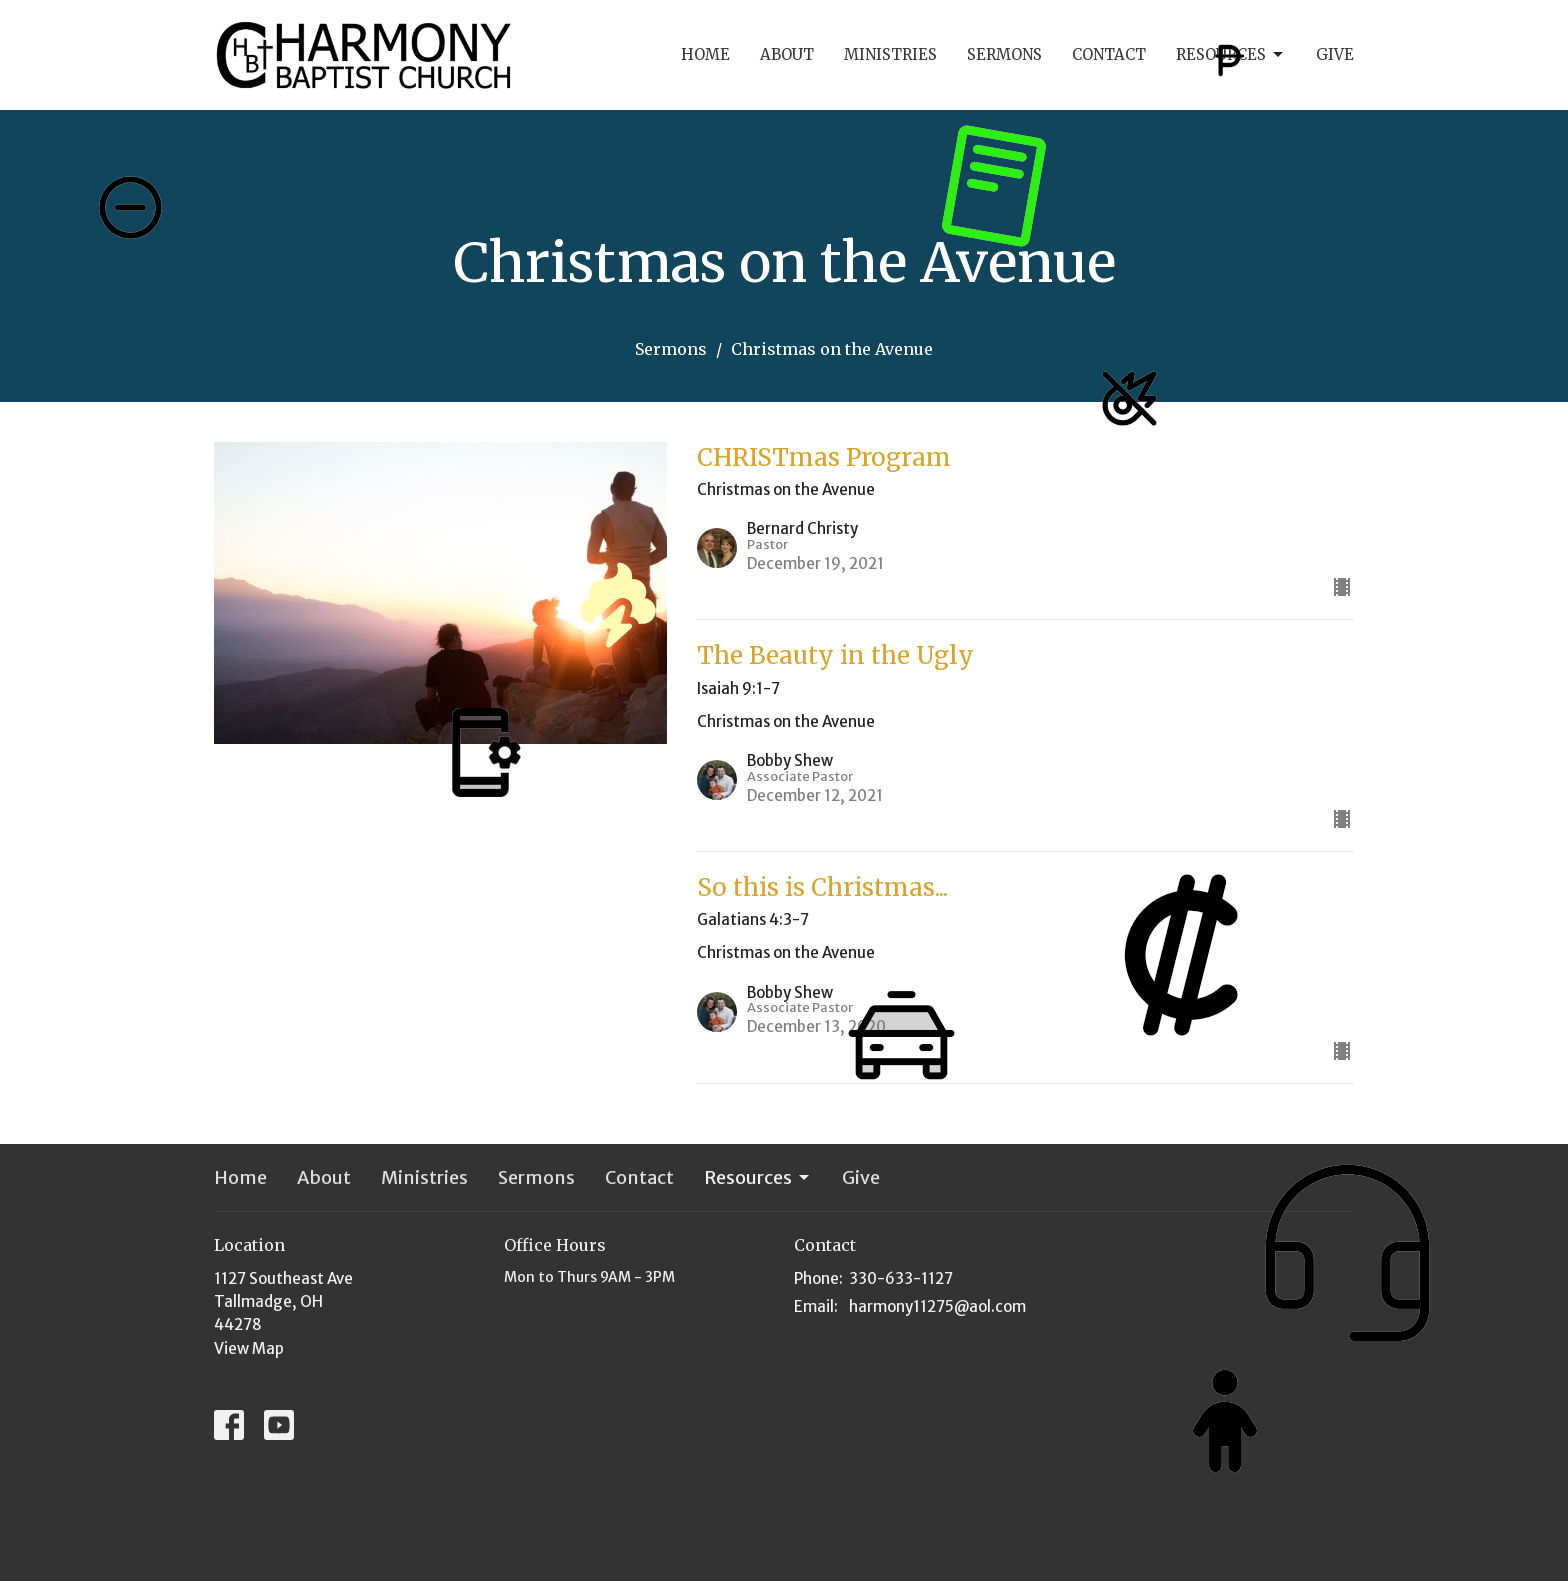 Image resolution: width=1568 pixels, height=1581 pixels. I want to click on view your resume or CV, so click(994, 186).